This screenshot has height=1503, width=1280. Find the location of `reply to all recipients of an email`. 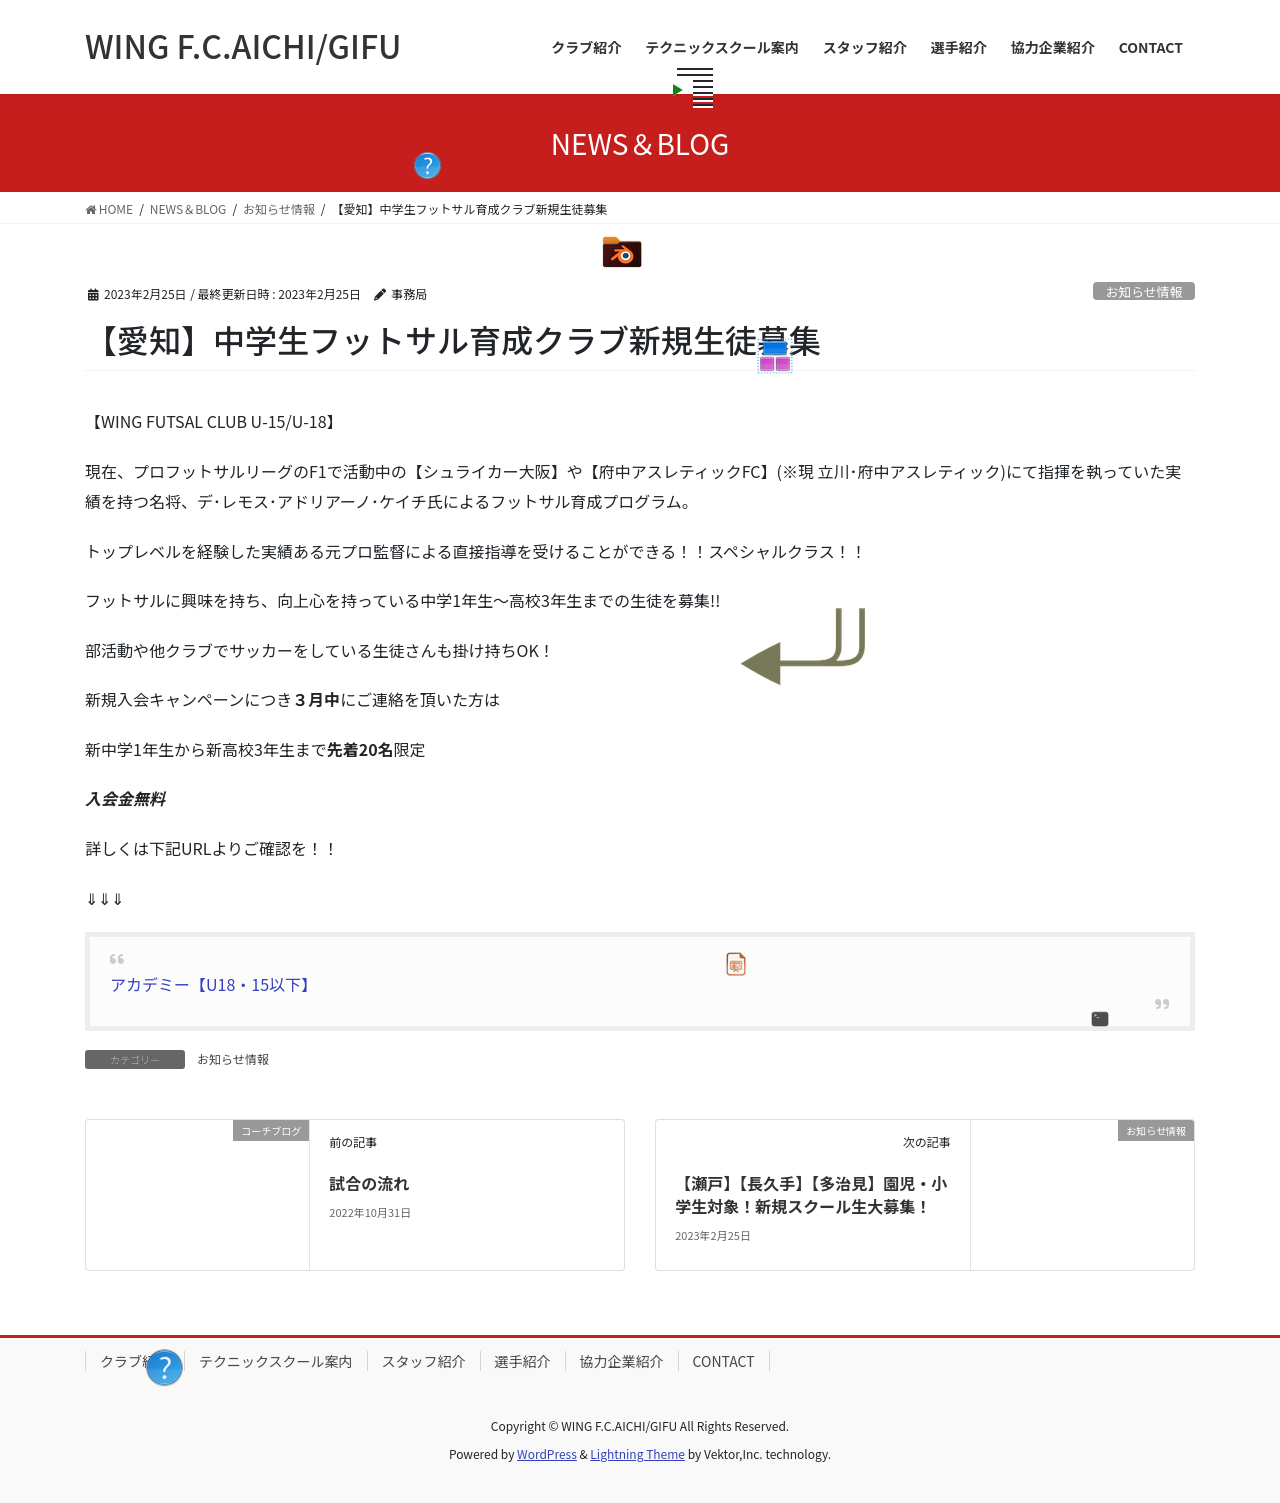

reply to all recipients of an email is located at coordinates (801, 646).